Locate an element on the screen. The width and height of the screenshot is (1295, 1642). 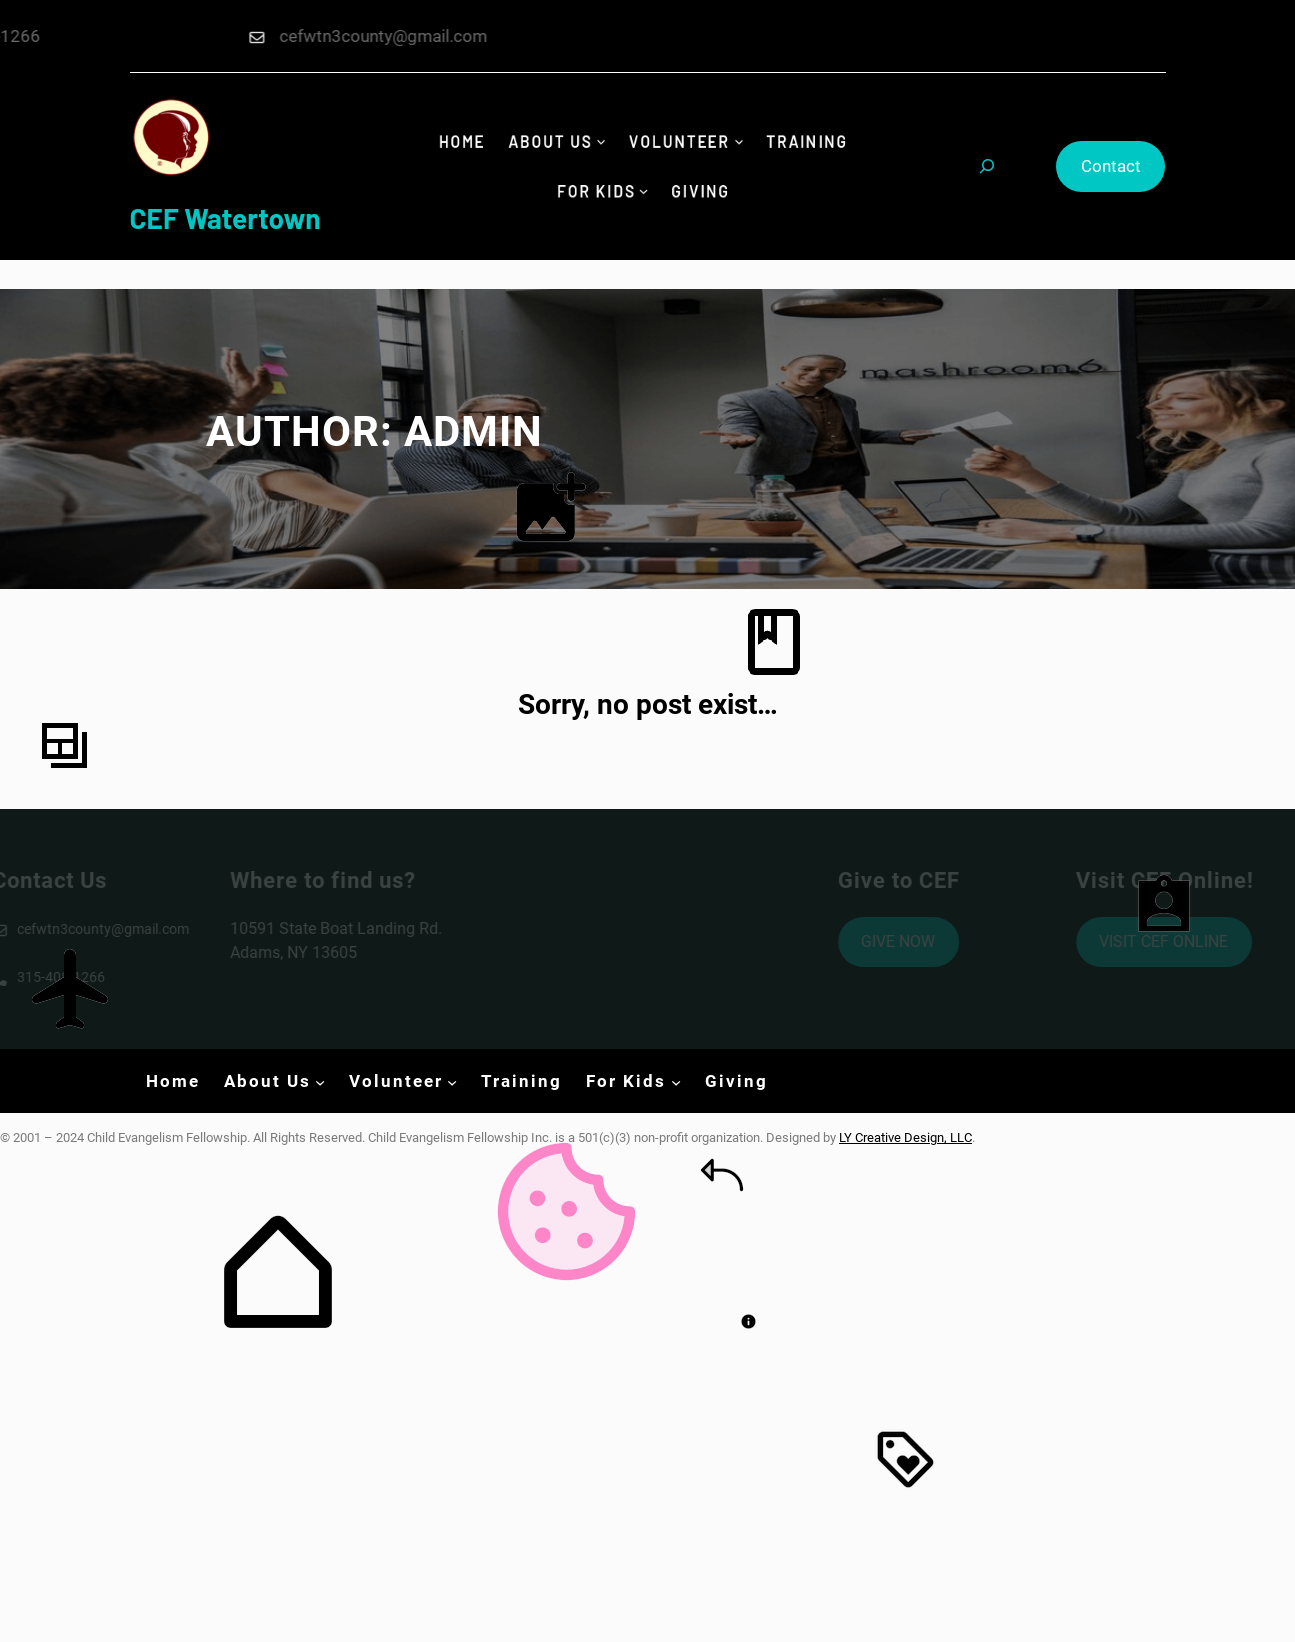
access your classes or courses is located at coordinates (774, 642).